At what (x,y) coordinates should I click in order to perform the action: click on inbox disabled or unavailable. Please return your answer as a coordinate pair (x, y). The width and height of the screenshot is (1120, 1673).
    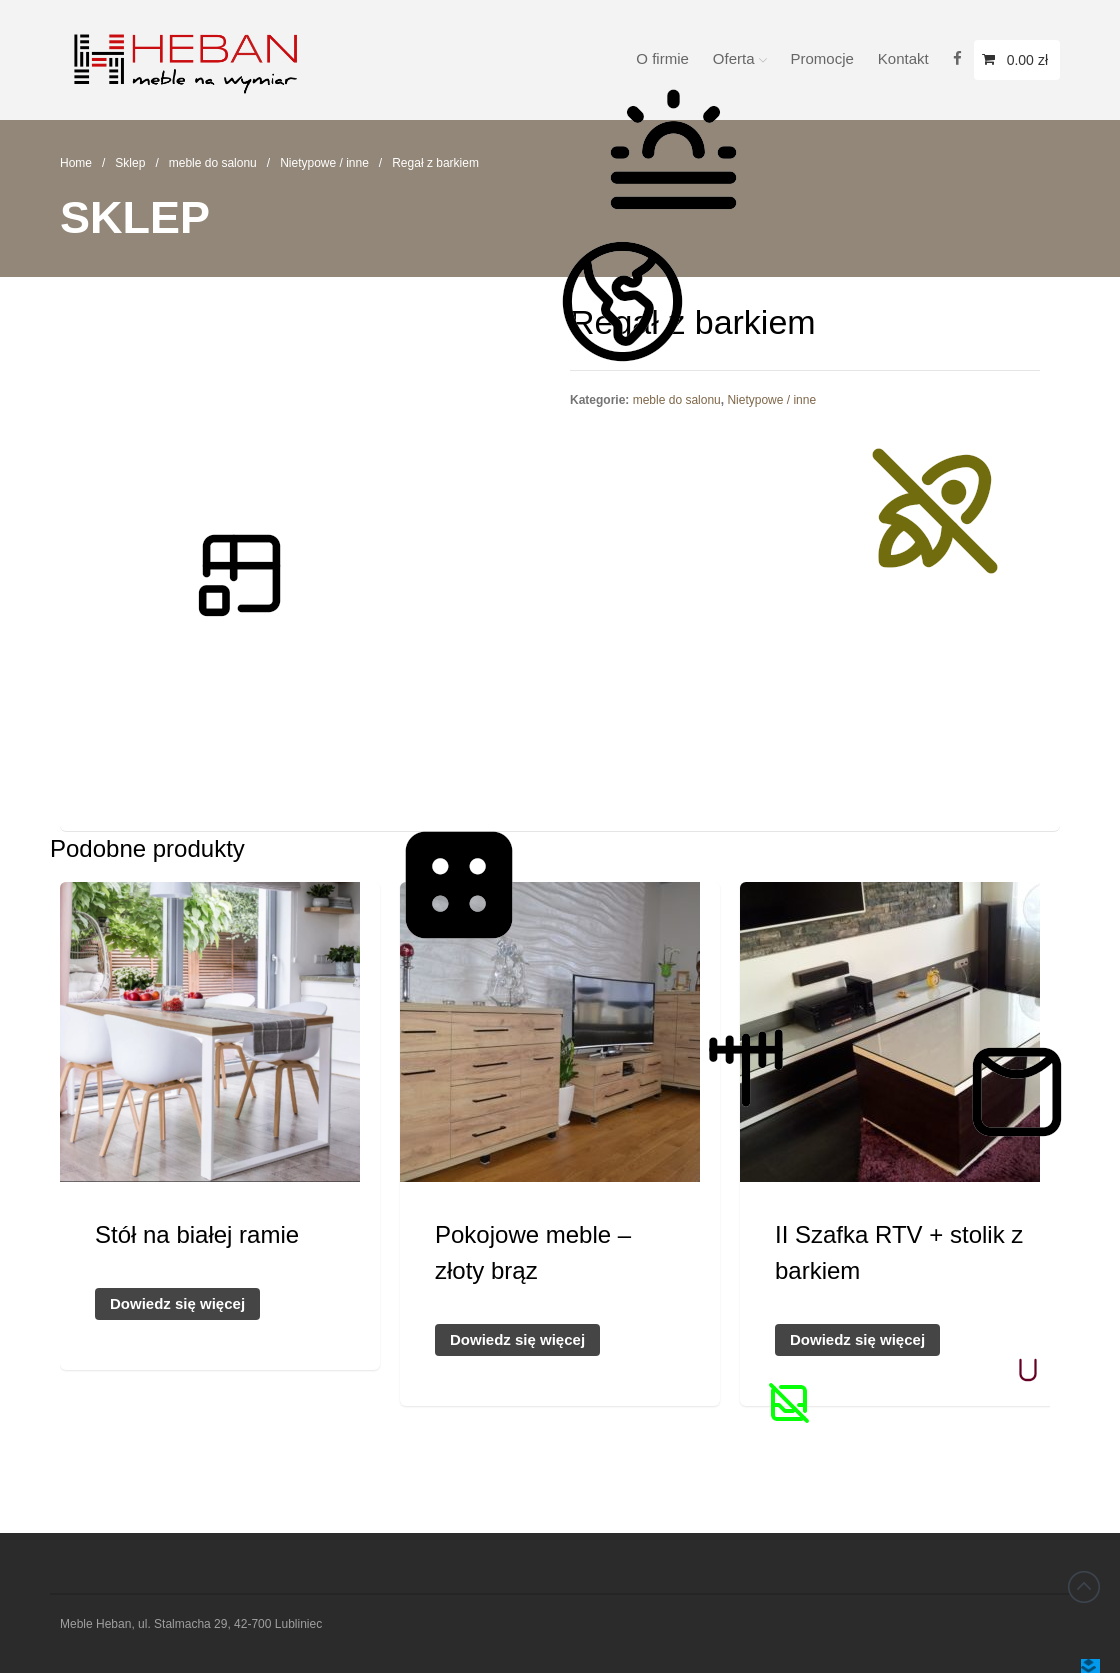
    Looking at the image, I should click on (789, 1403).